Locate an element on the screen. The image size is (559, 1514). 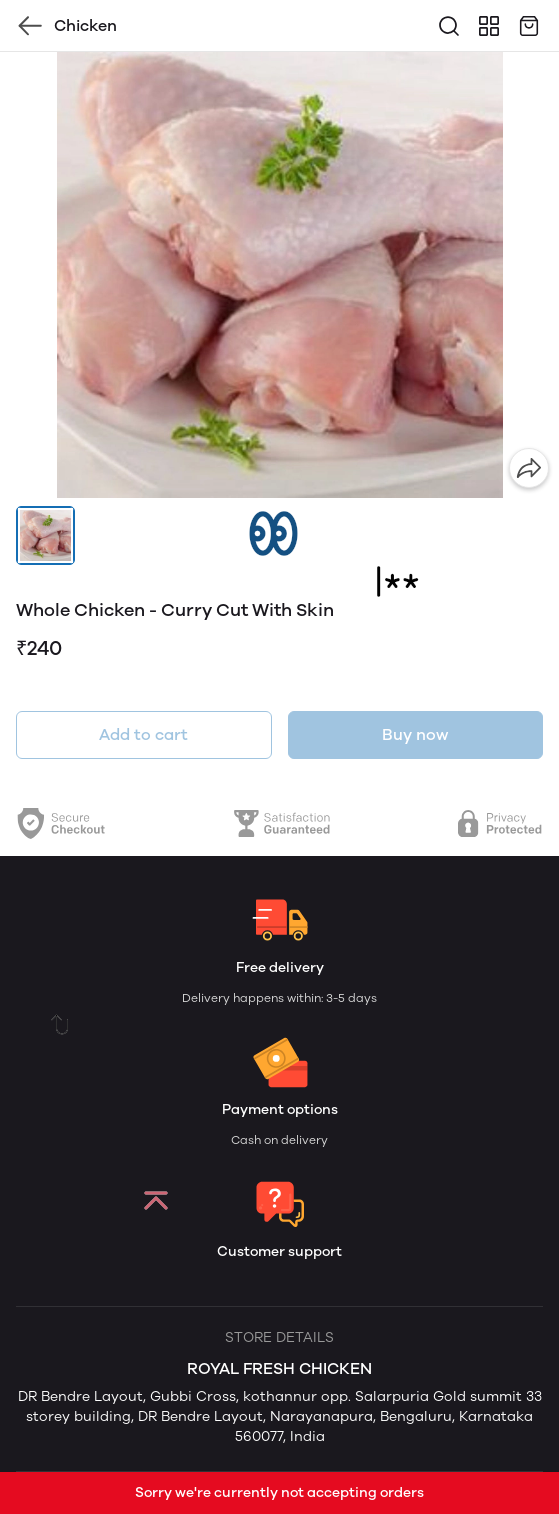
collapse or minimize a section is located at coordinates (156, 1200).